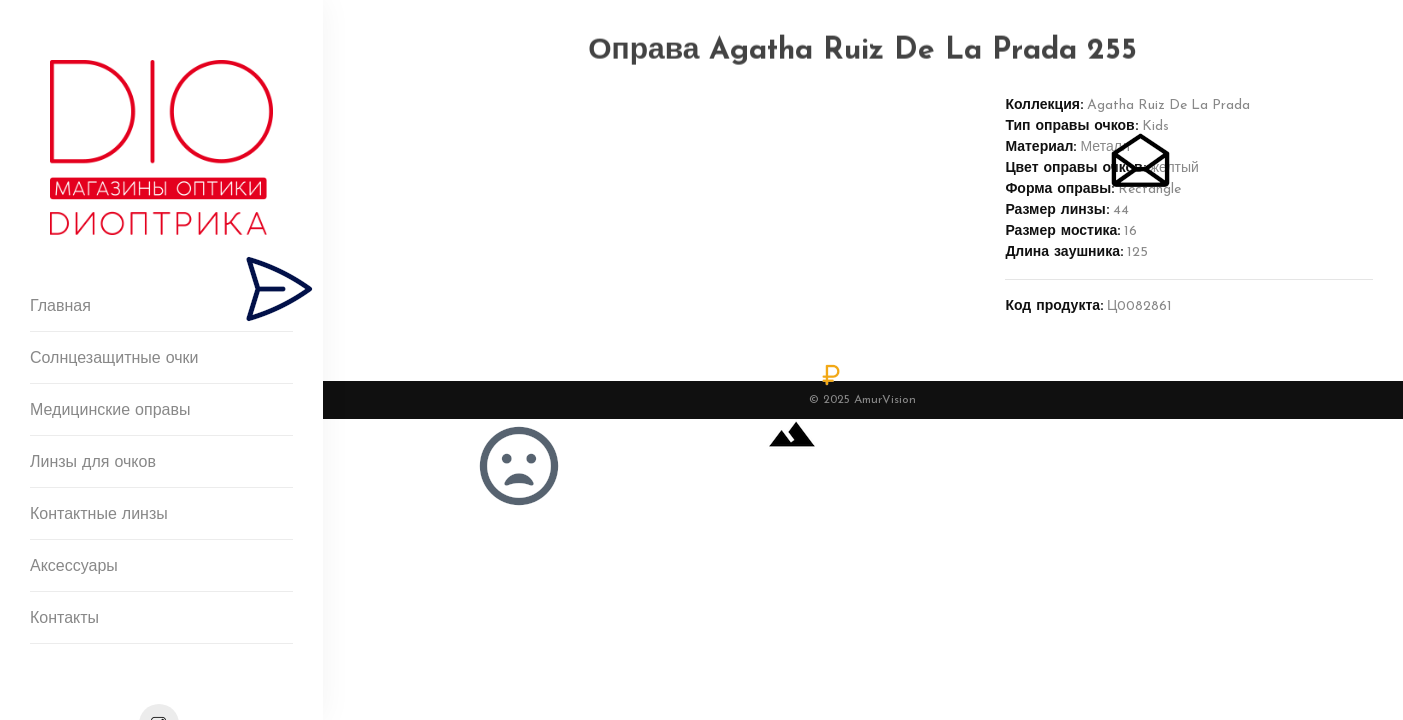 This screenshot has height=720, width=1403. What do you see at coordinates (1140, 162) in the screenshot?
I see `view an opened email or message` at bounding box center [1140, 162].